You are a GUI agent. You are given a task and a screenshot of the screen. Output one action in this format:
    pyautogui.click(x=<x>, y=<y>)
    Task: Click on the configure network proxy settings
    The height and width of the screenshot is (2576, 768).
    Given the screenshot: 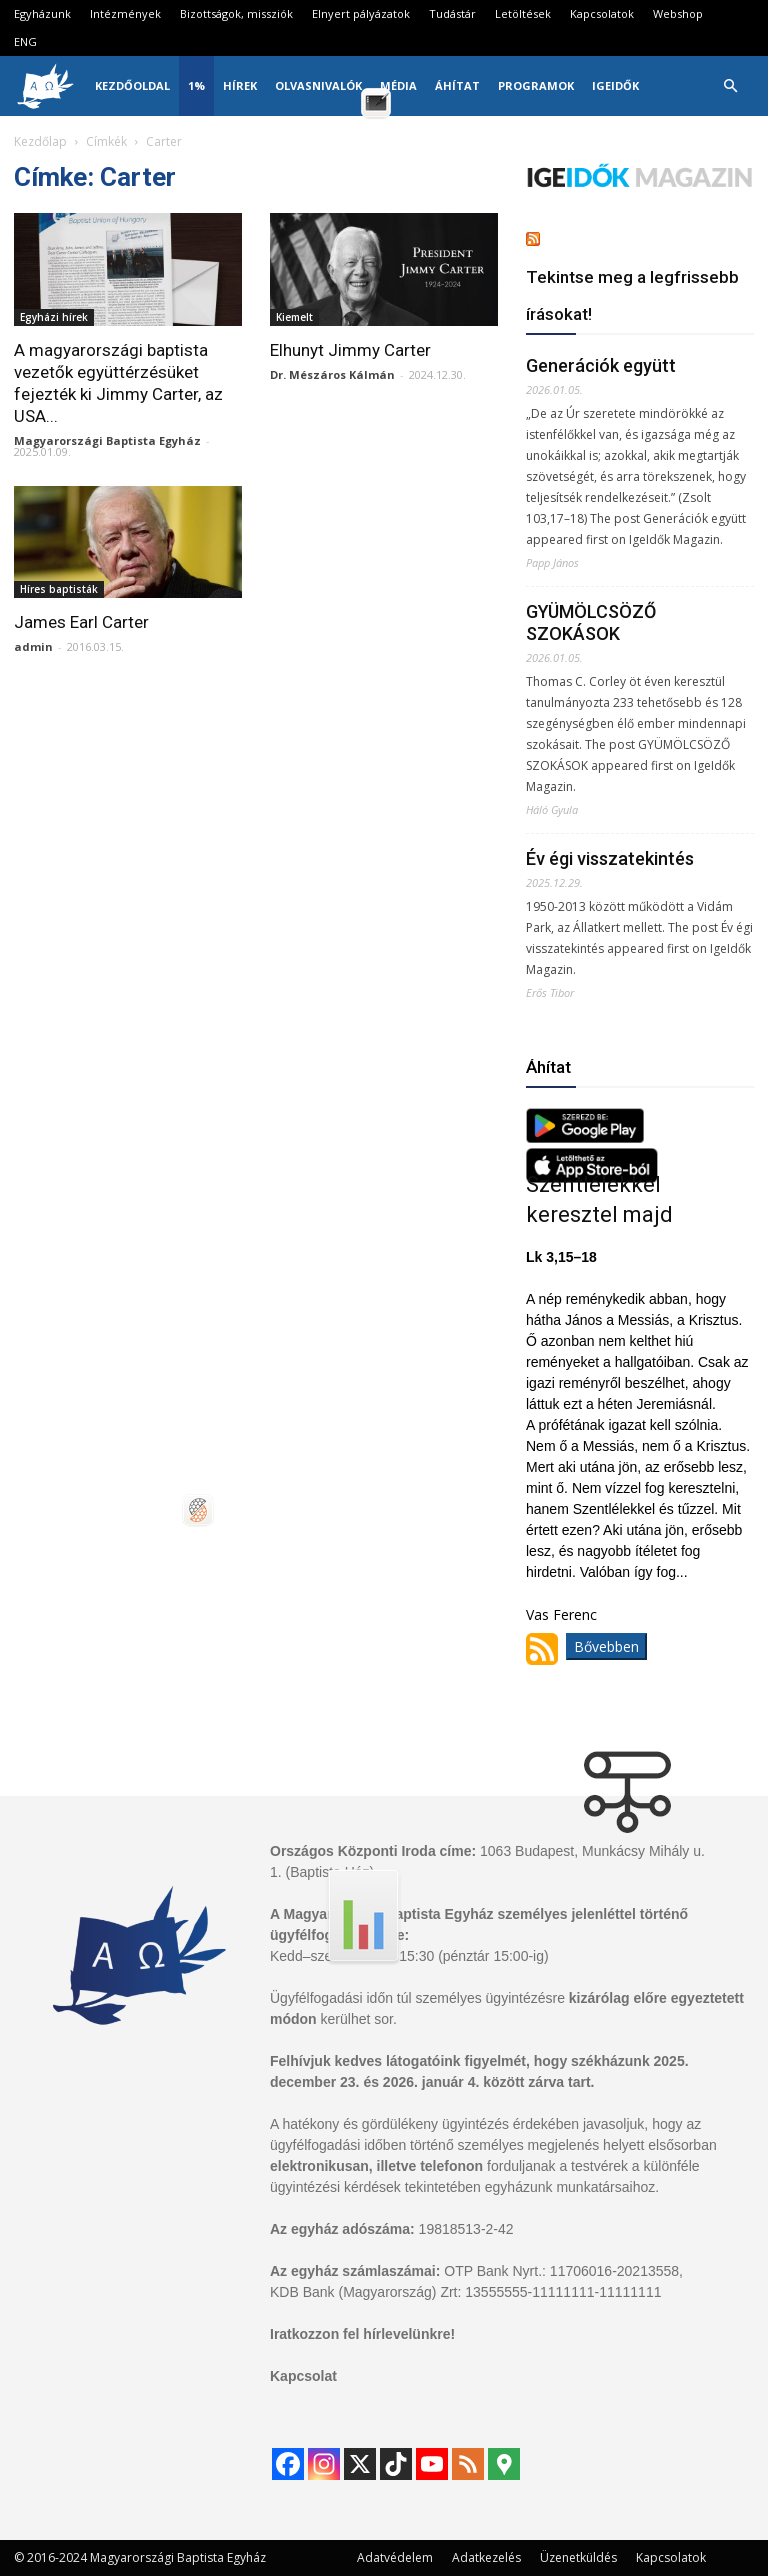 What is the action you would take?
    pyautogui.click(x=627, y=1789)
    